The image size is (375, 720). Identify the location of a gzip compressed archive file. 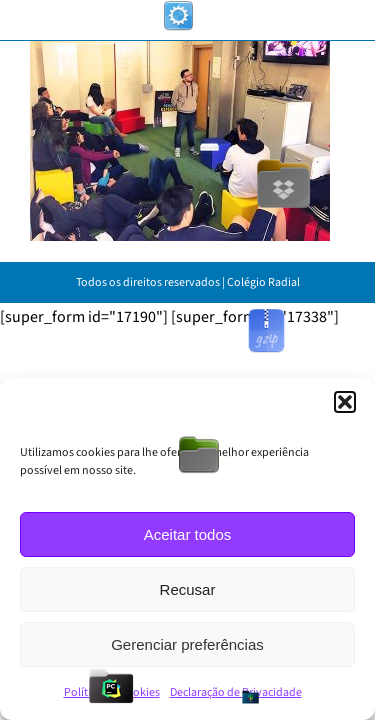
(266, 330).